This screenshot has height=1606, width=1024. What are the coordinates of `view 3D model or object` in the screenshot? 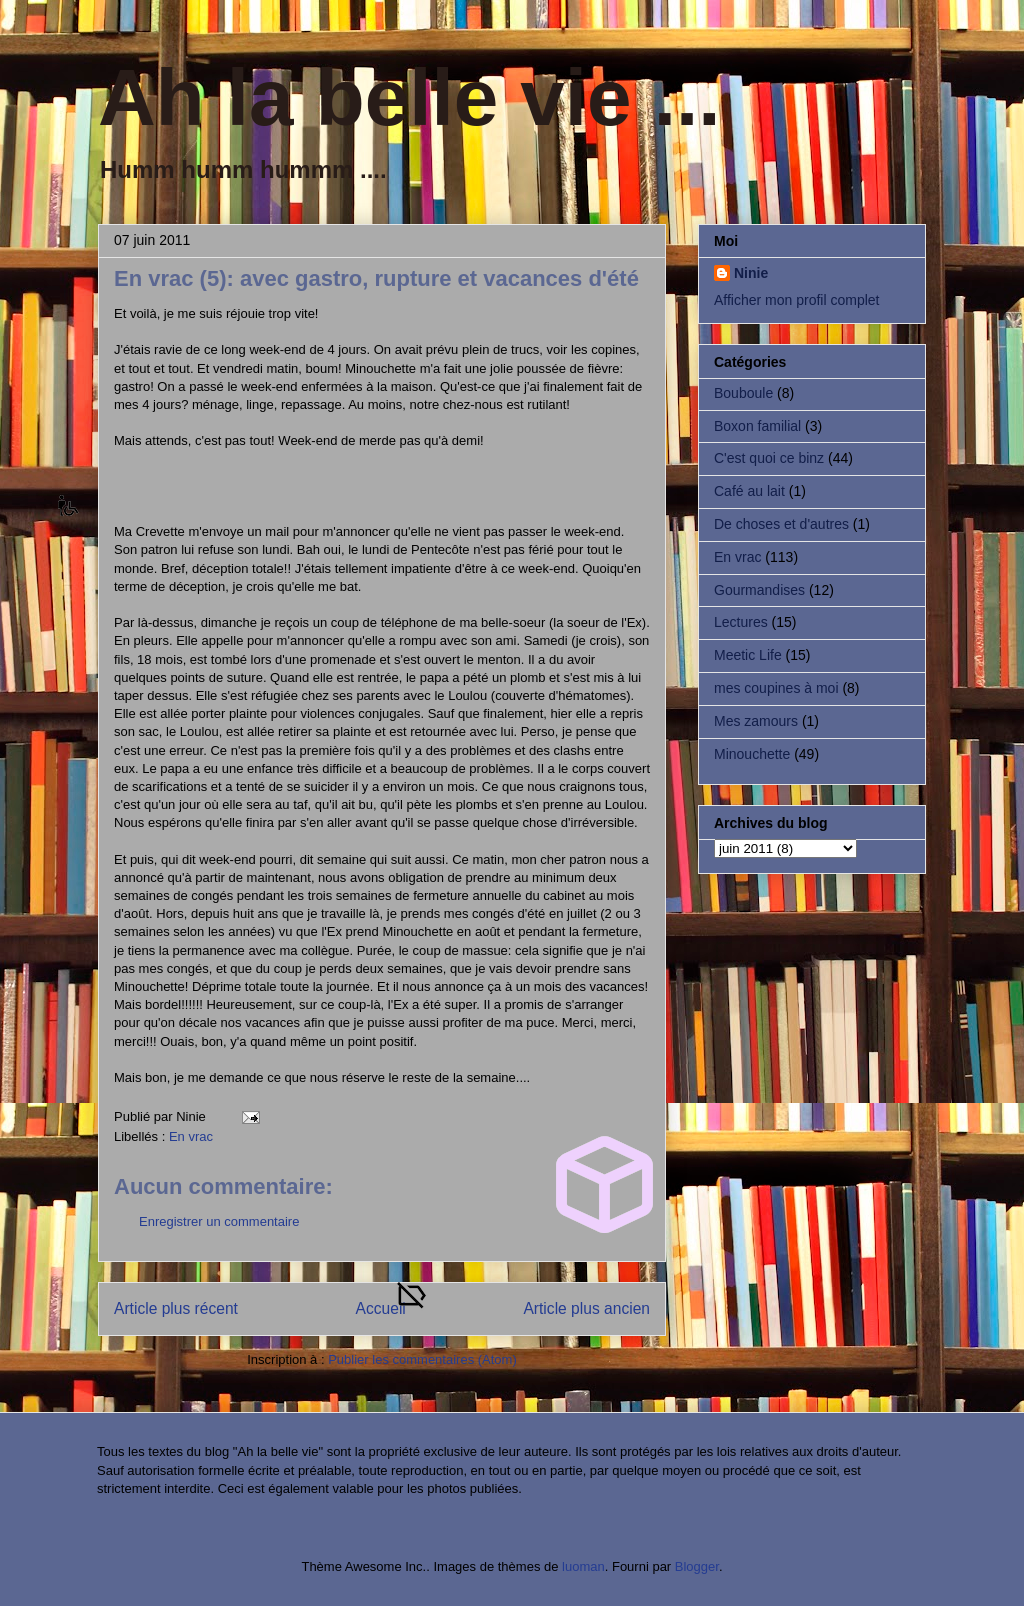 It's located at (604, 1184).